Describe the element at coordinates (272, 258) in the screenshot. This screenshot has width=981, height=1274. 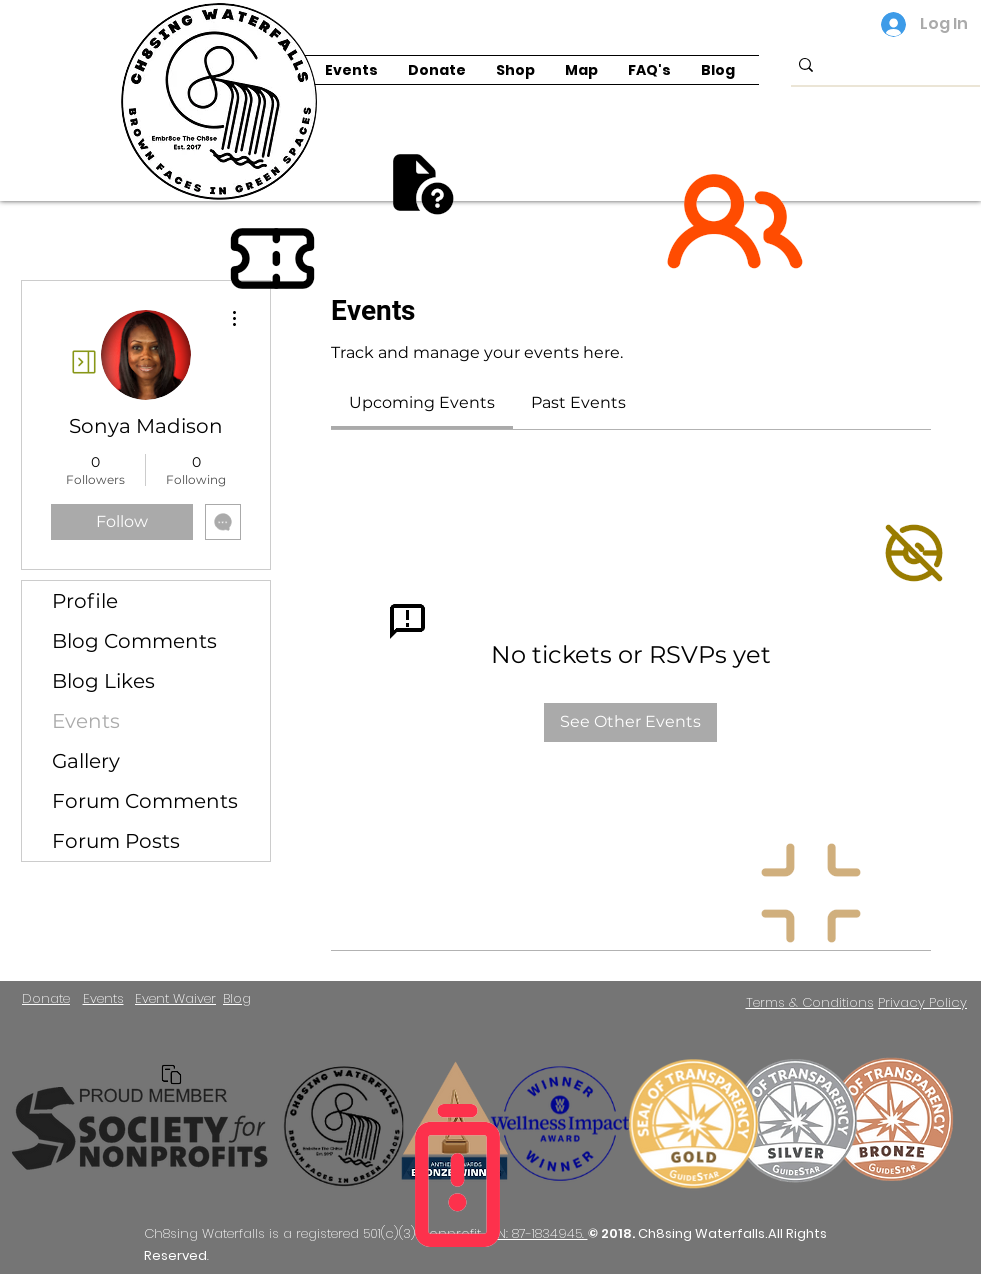
I see `view your tickets or passes` at that location.